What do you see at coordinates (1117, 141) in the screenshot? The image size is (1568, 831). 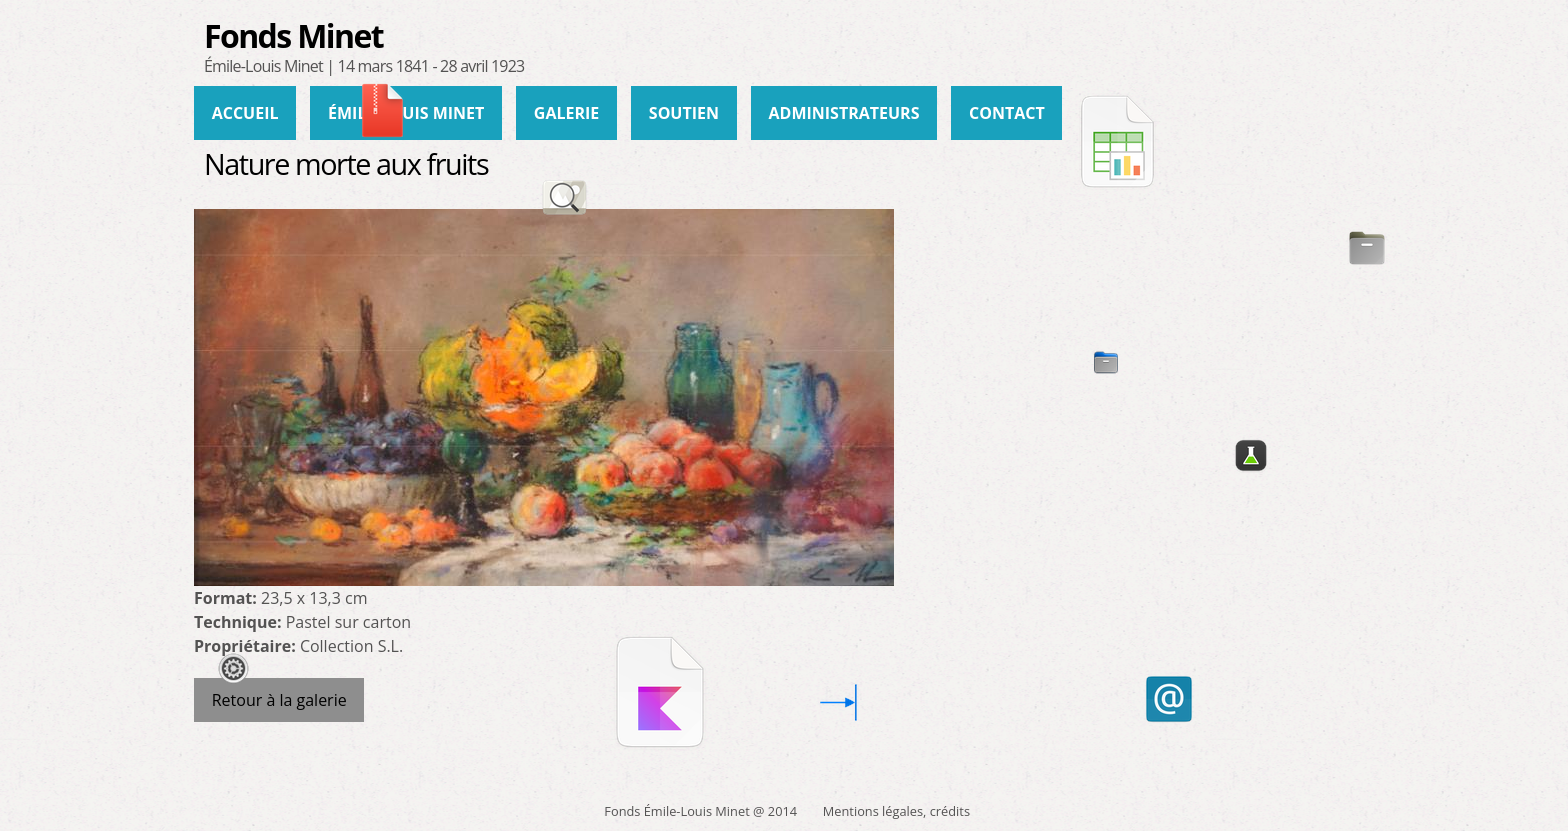 I see `open a spreadsheet file` at bounding box center [1117, 141].